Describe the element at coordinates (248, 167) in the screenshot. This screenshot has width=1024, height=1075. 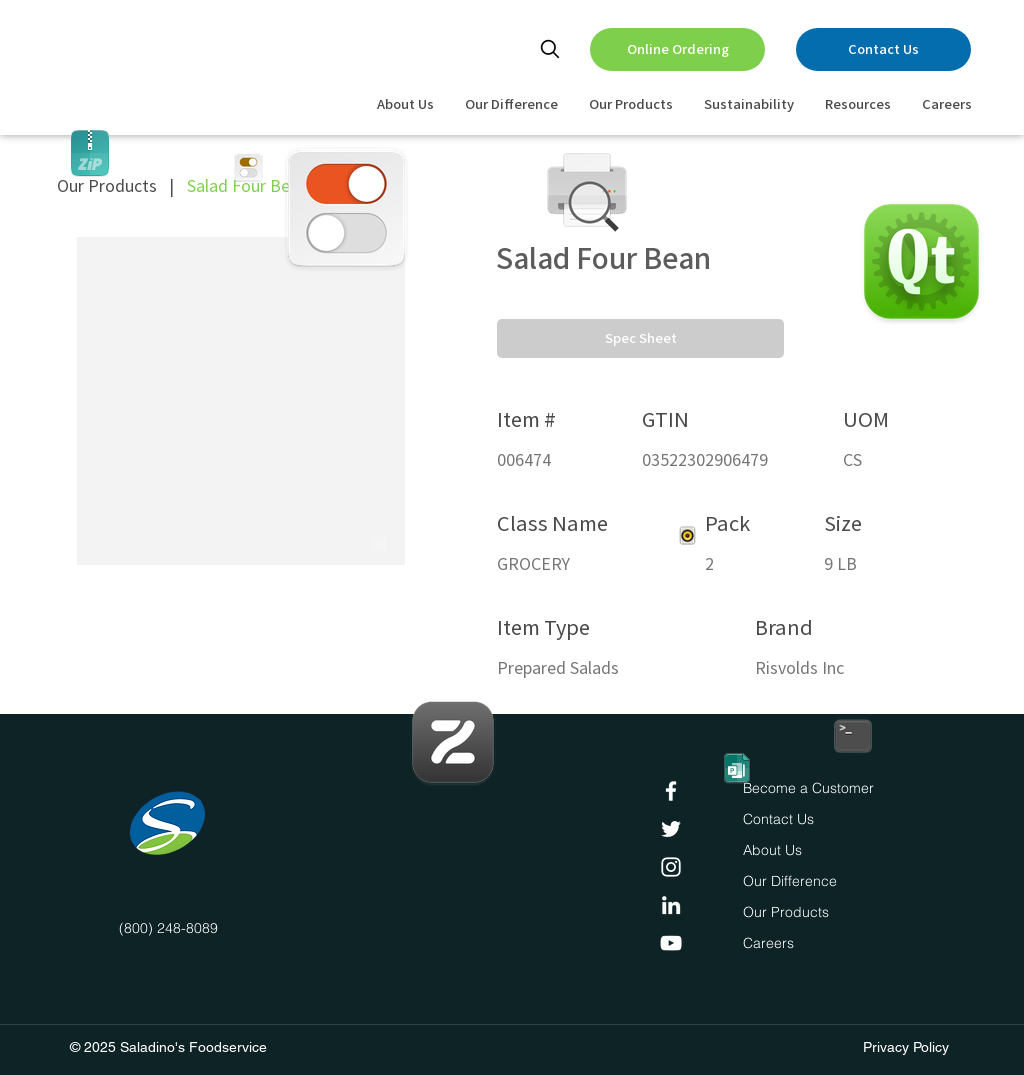
I see `open system tweaks or settings customization` at that location.